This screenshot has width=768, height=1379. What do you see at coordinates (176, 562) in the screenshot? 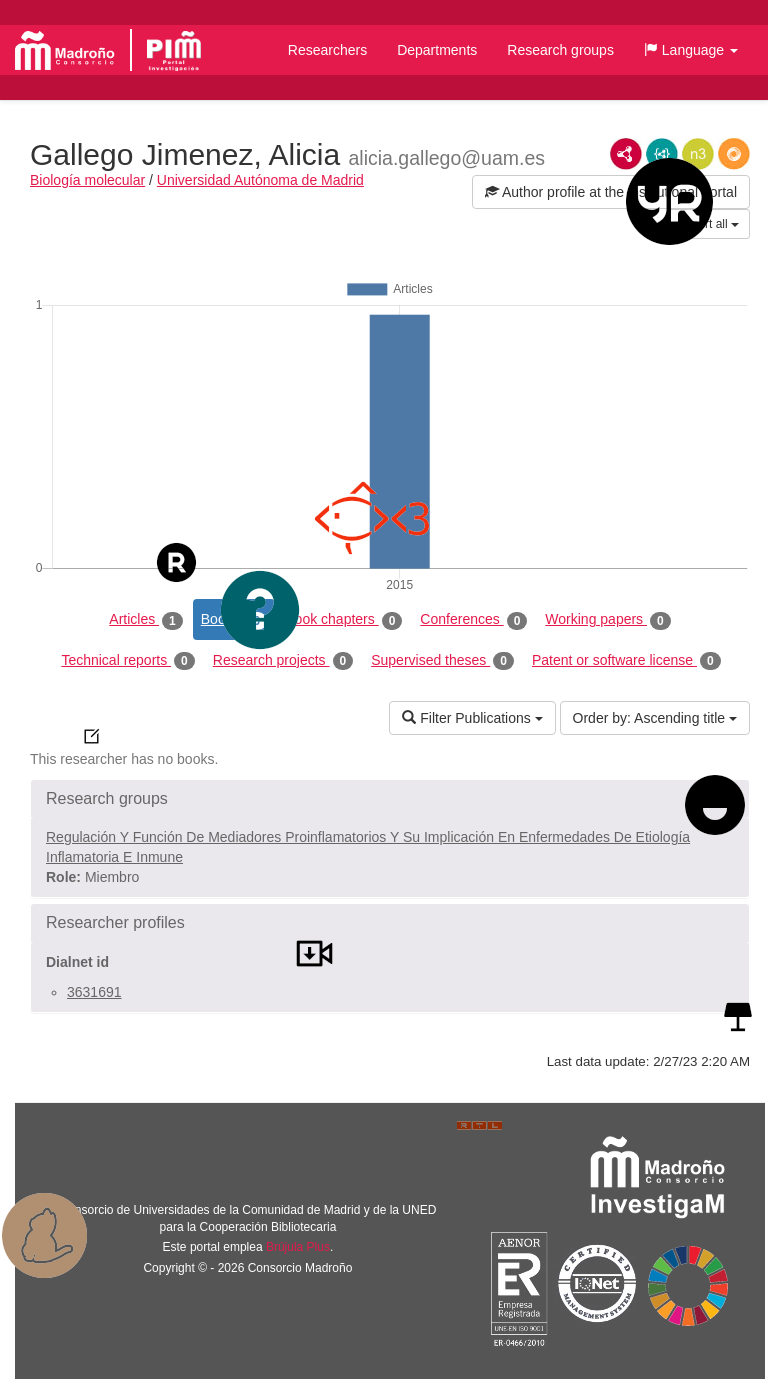
I see `indicates a registered trademark symbol` at bounding box center [176, 562].